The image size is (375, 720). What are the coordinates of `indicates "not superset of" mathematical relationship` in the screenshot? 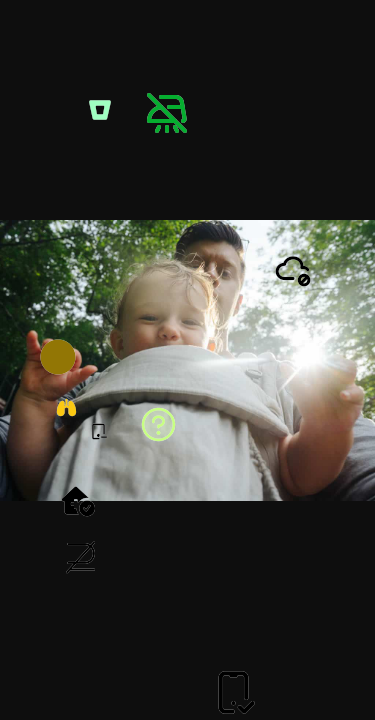 It's located at (80, 557).